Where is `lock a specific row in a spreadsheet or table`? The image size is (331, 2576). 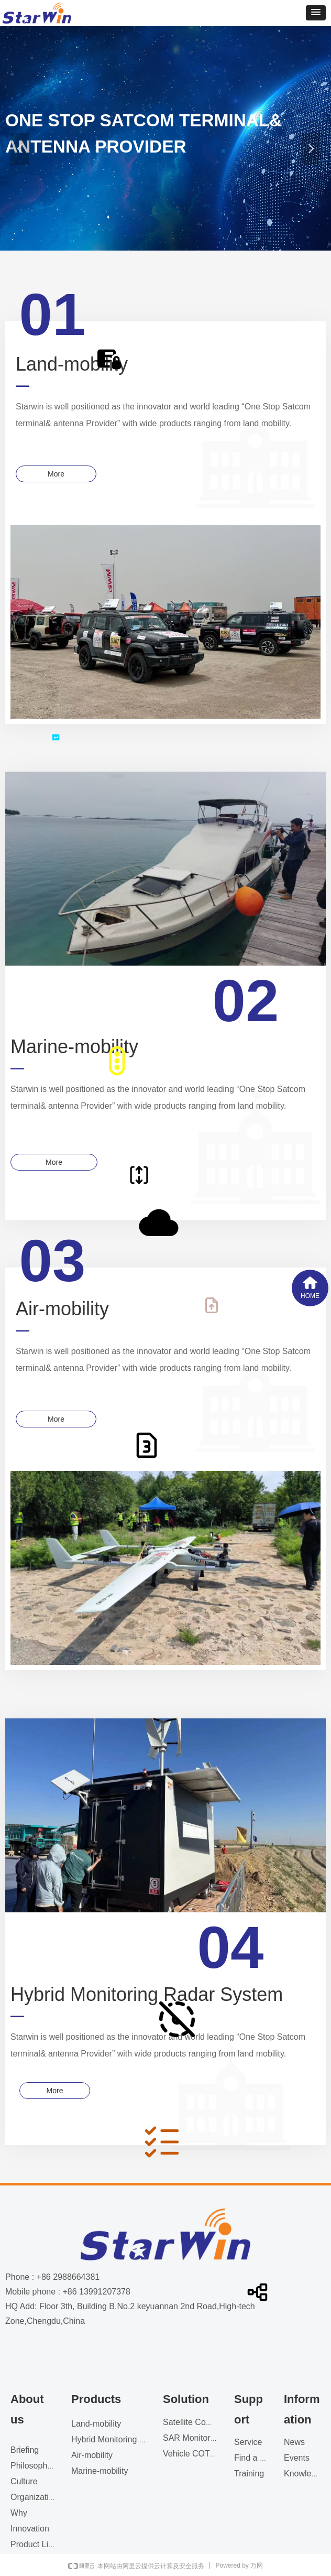 lock a specific row in a spreadsheet or table is located at coordinates (108, 359).